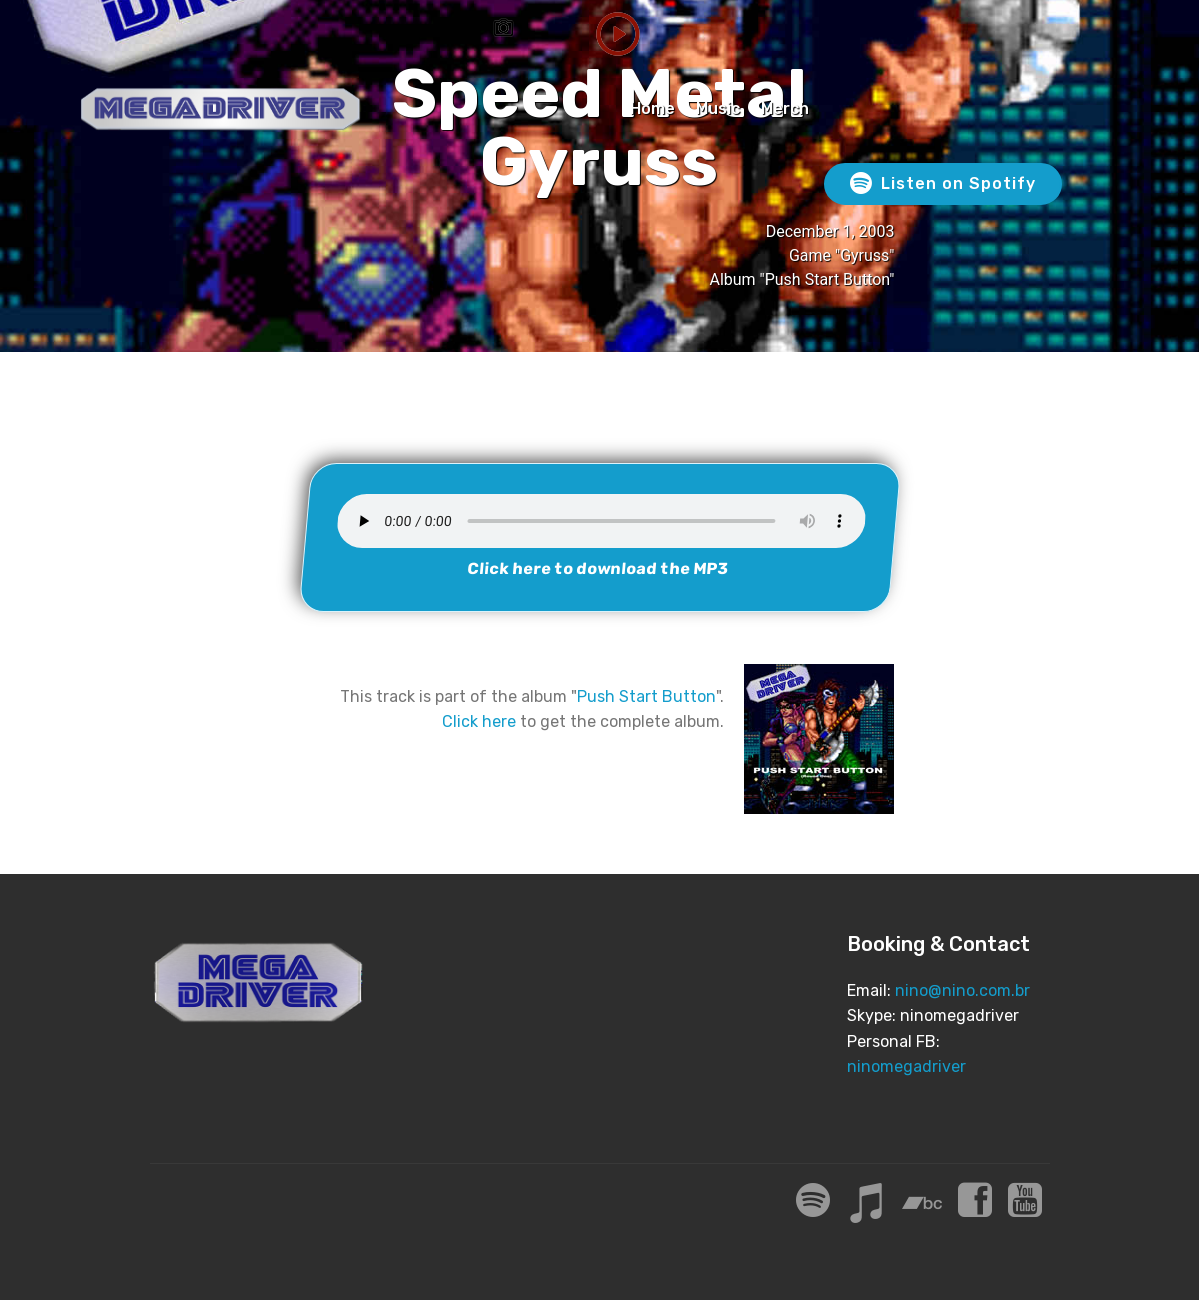 The image size is (1199, 1300). Describe the element at coordinates (618, 34) in the screenshot. I see `play media or video content` at that location.